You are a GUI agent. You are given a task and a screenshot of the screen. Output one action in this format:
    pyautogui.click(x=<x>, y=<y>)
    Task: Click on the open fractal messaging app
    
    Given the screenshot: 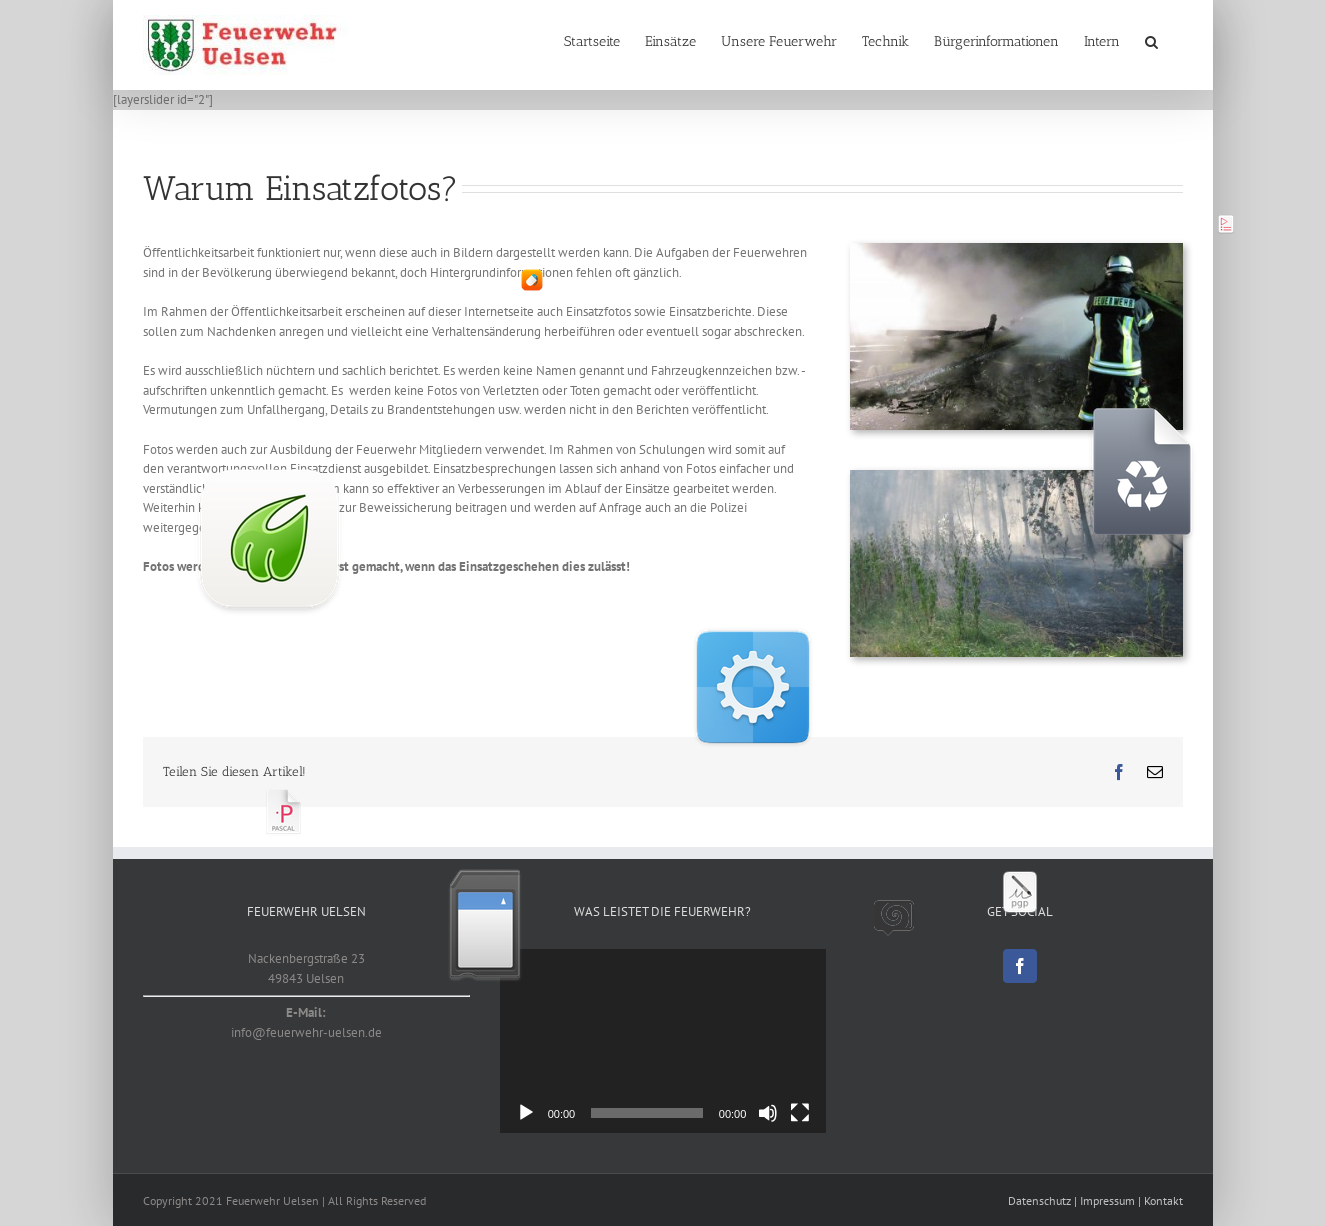 What is the action you would take?
    pyautogui.click(x=894, y=918)
    